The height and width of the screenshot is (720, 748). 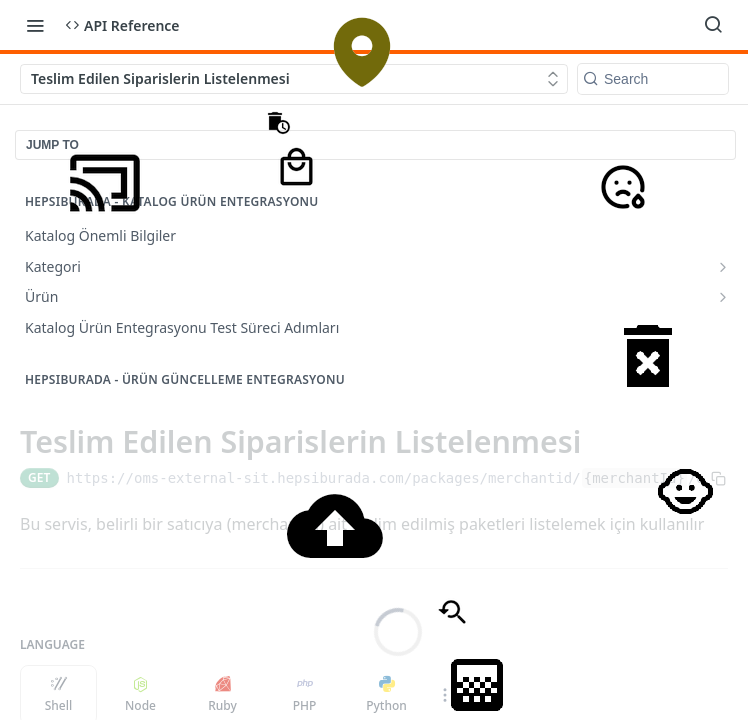 I want to click on access shopping or retail features, so click(x=296, y=167).